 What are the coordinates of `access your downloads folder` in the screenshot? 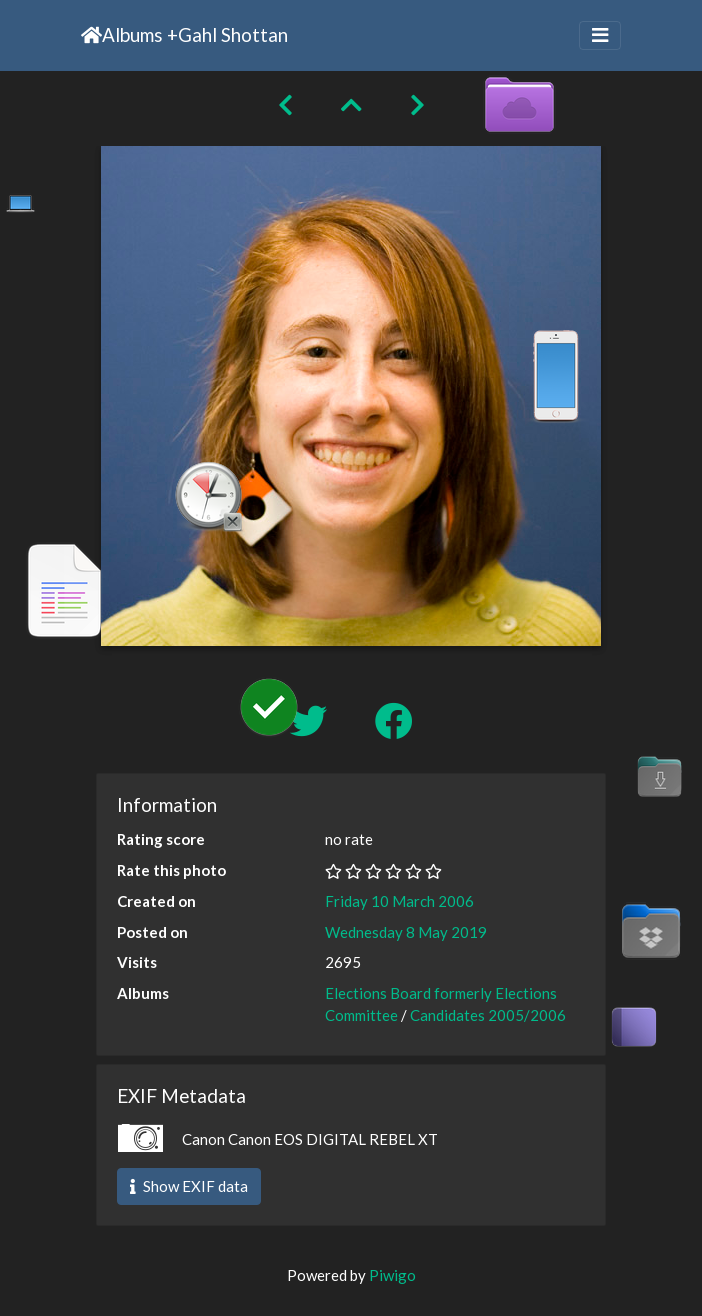 It's located at (659, 776).